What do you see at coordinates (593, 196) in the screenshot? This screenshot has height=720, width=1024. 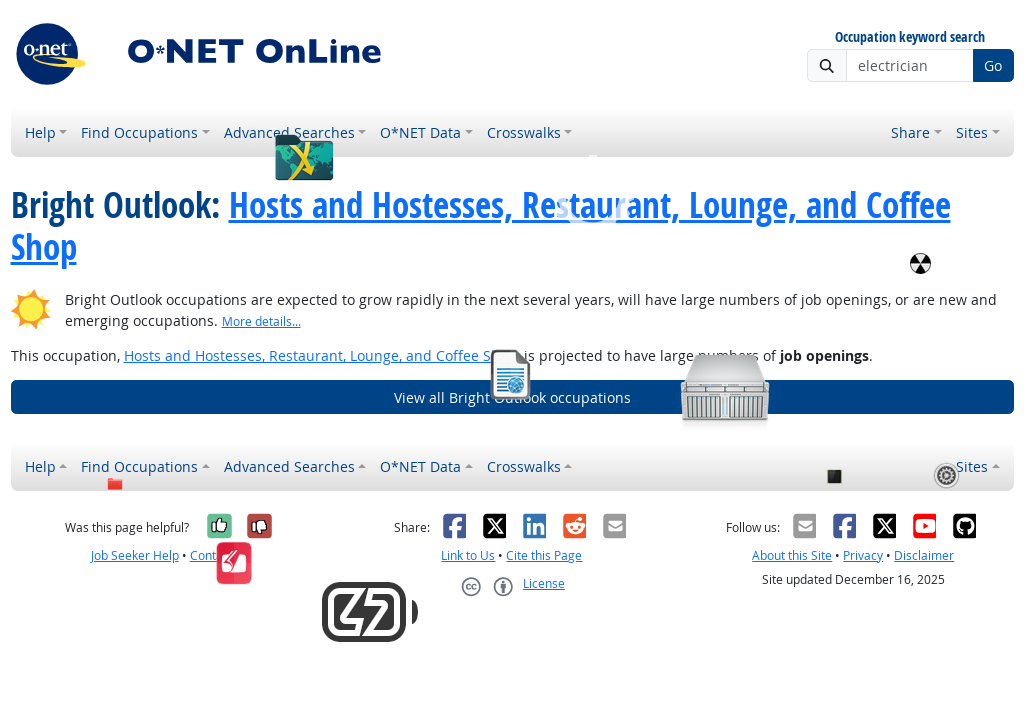 I see `placeholder or missing library behavior indicator` at bounding box center [593, 196].